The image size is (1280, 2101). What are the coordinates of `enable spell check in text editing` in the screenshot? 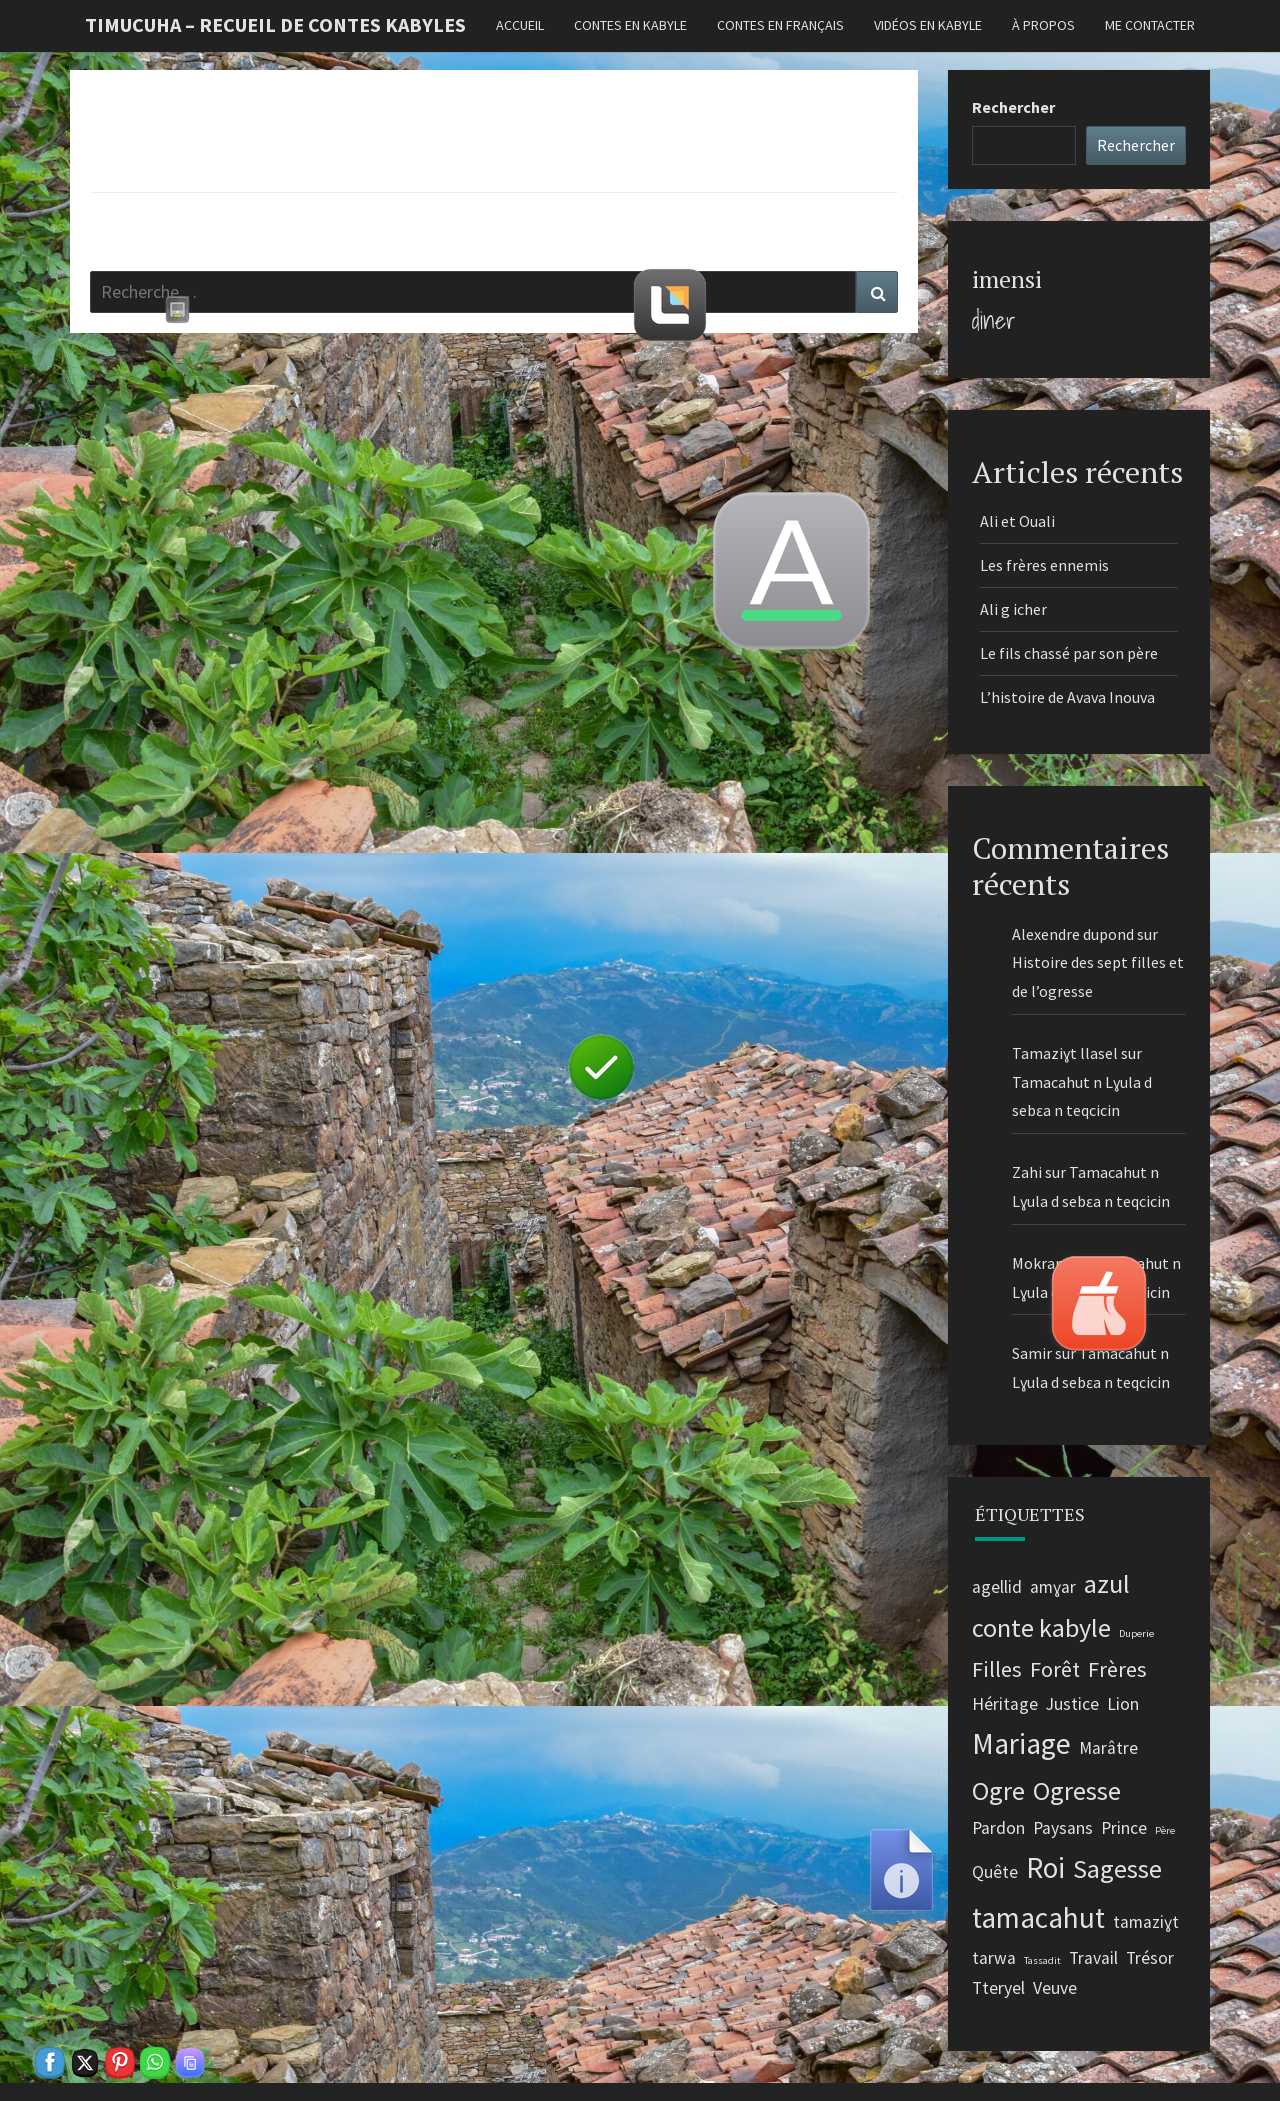 It's located at (791, 573).